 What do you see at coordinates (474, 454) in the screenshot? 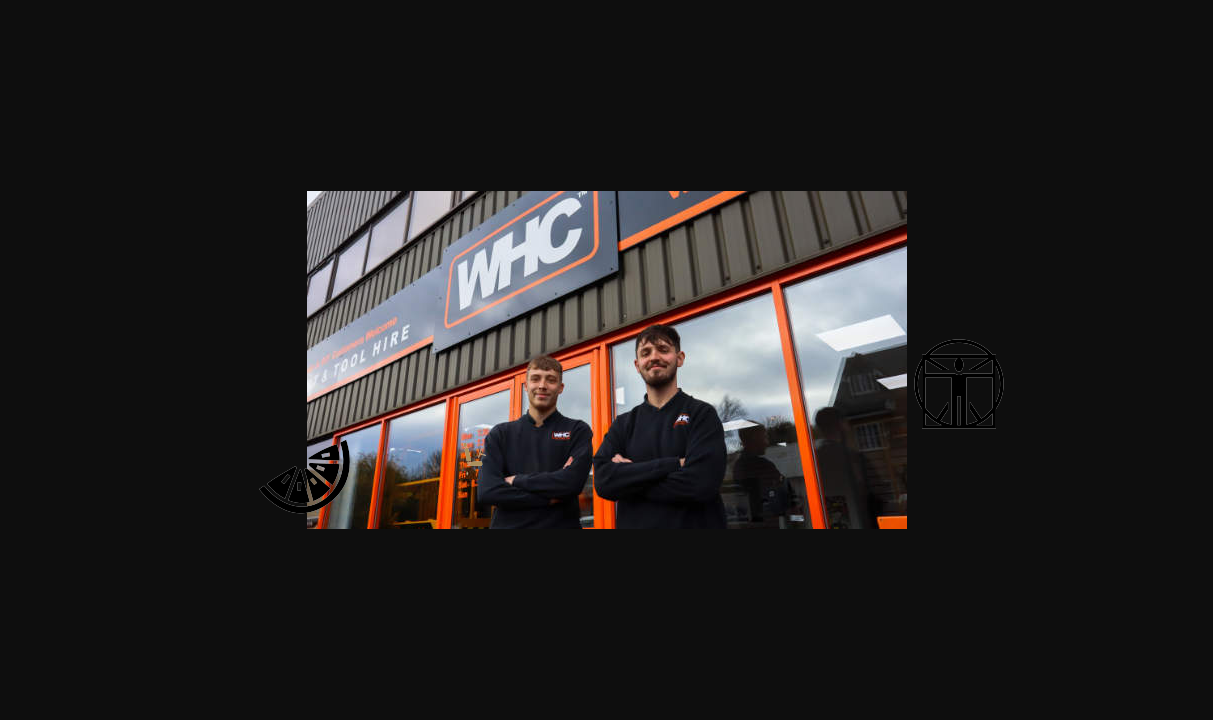
I see `adjust vehicle seat position` at bounding box center [474, 454].